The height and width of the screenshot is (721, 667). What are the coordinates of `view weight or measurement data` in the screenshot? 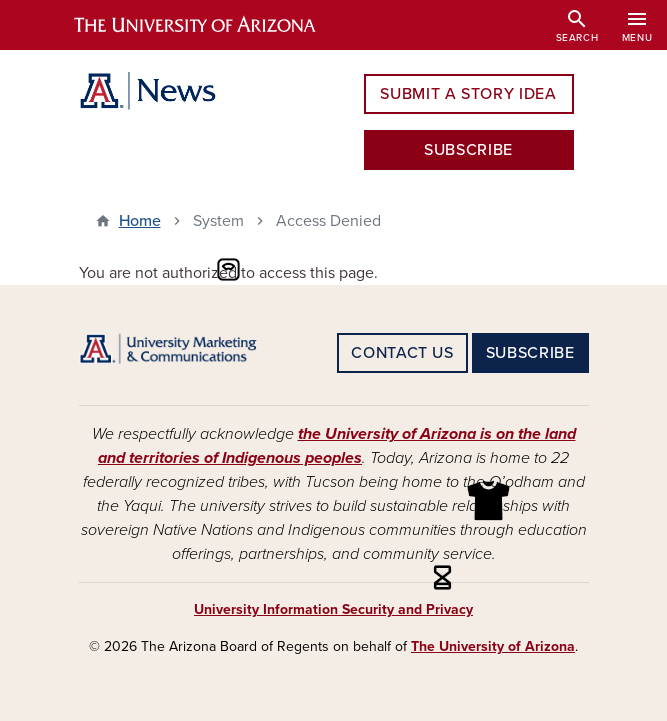 It's located at (228, 269).